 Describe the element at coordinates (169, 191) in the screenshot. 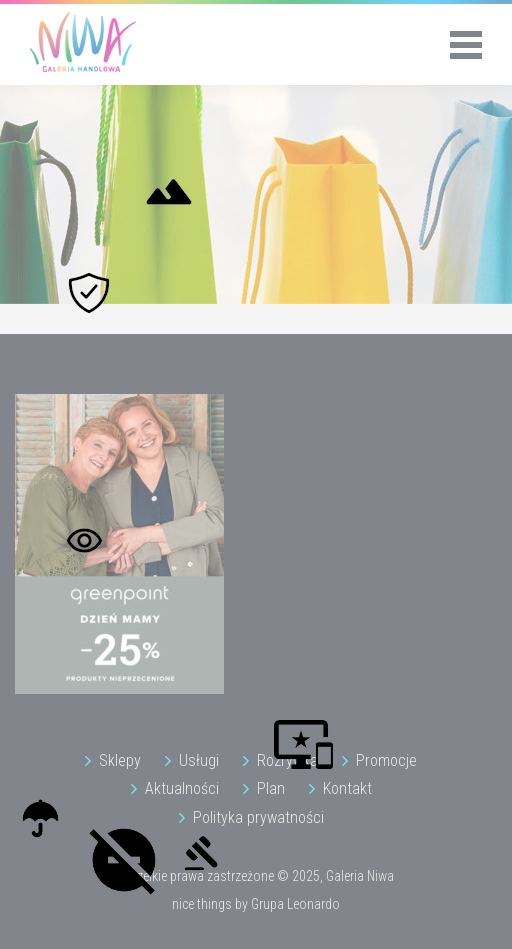

I see `view landscape or nature photos` at that location.